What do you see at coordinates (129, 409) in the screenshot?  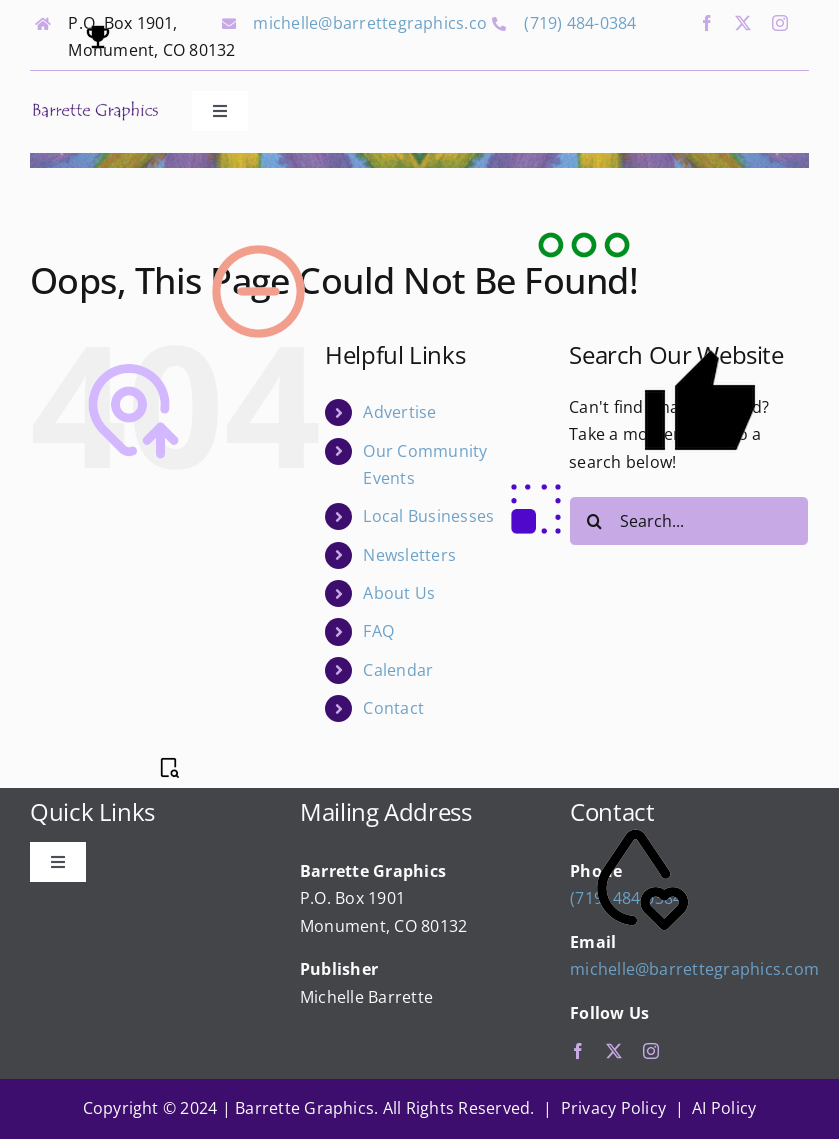 I see `move a location pin upward on the map` at bounding box center [129, 409].